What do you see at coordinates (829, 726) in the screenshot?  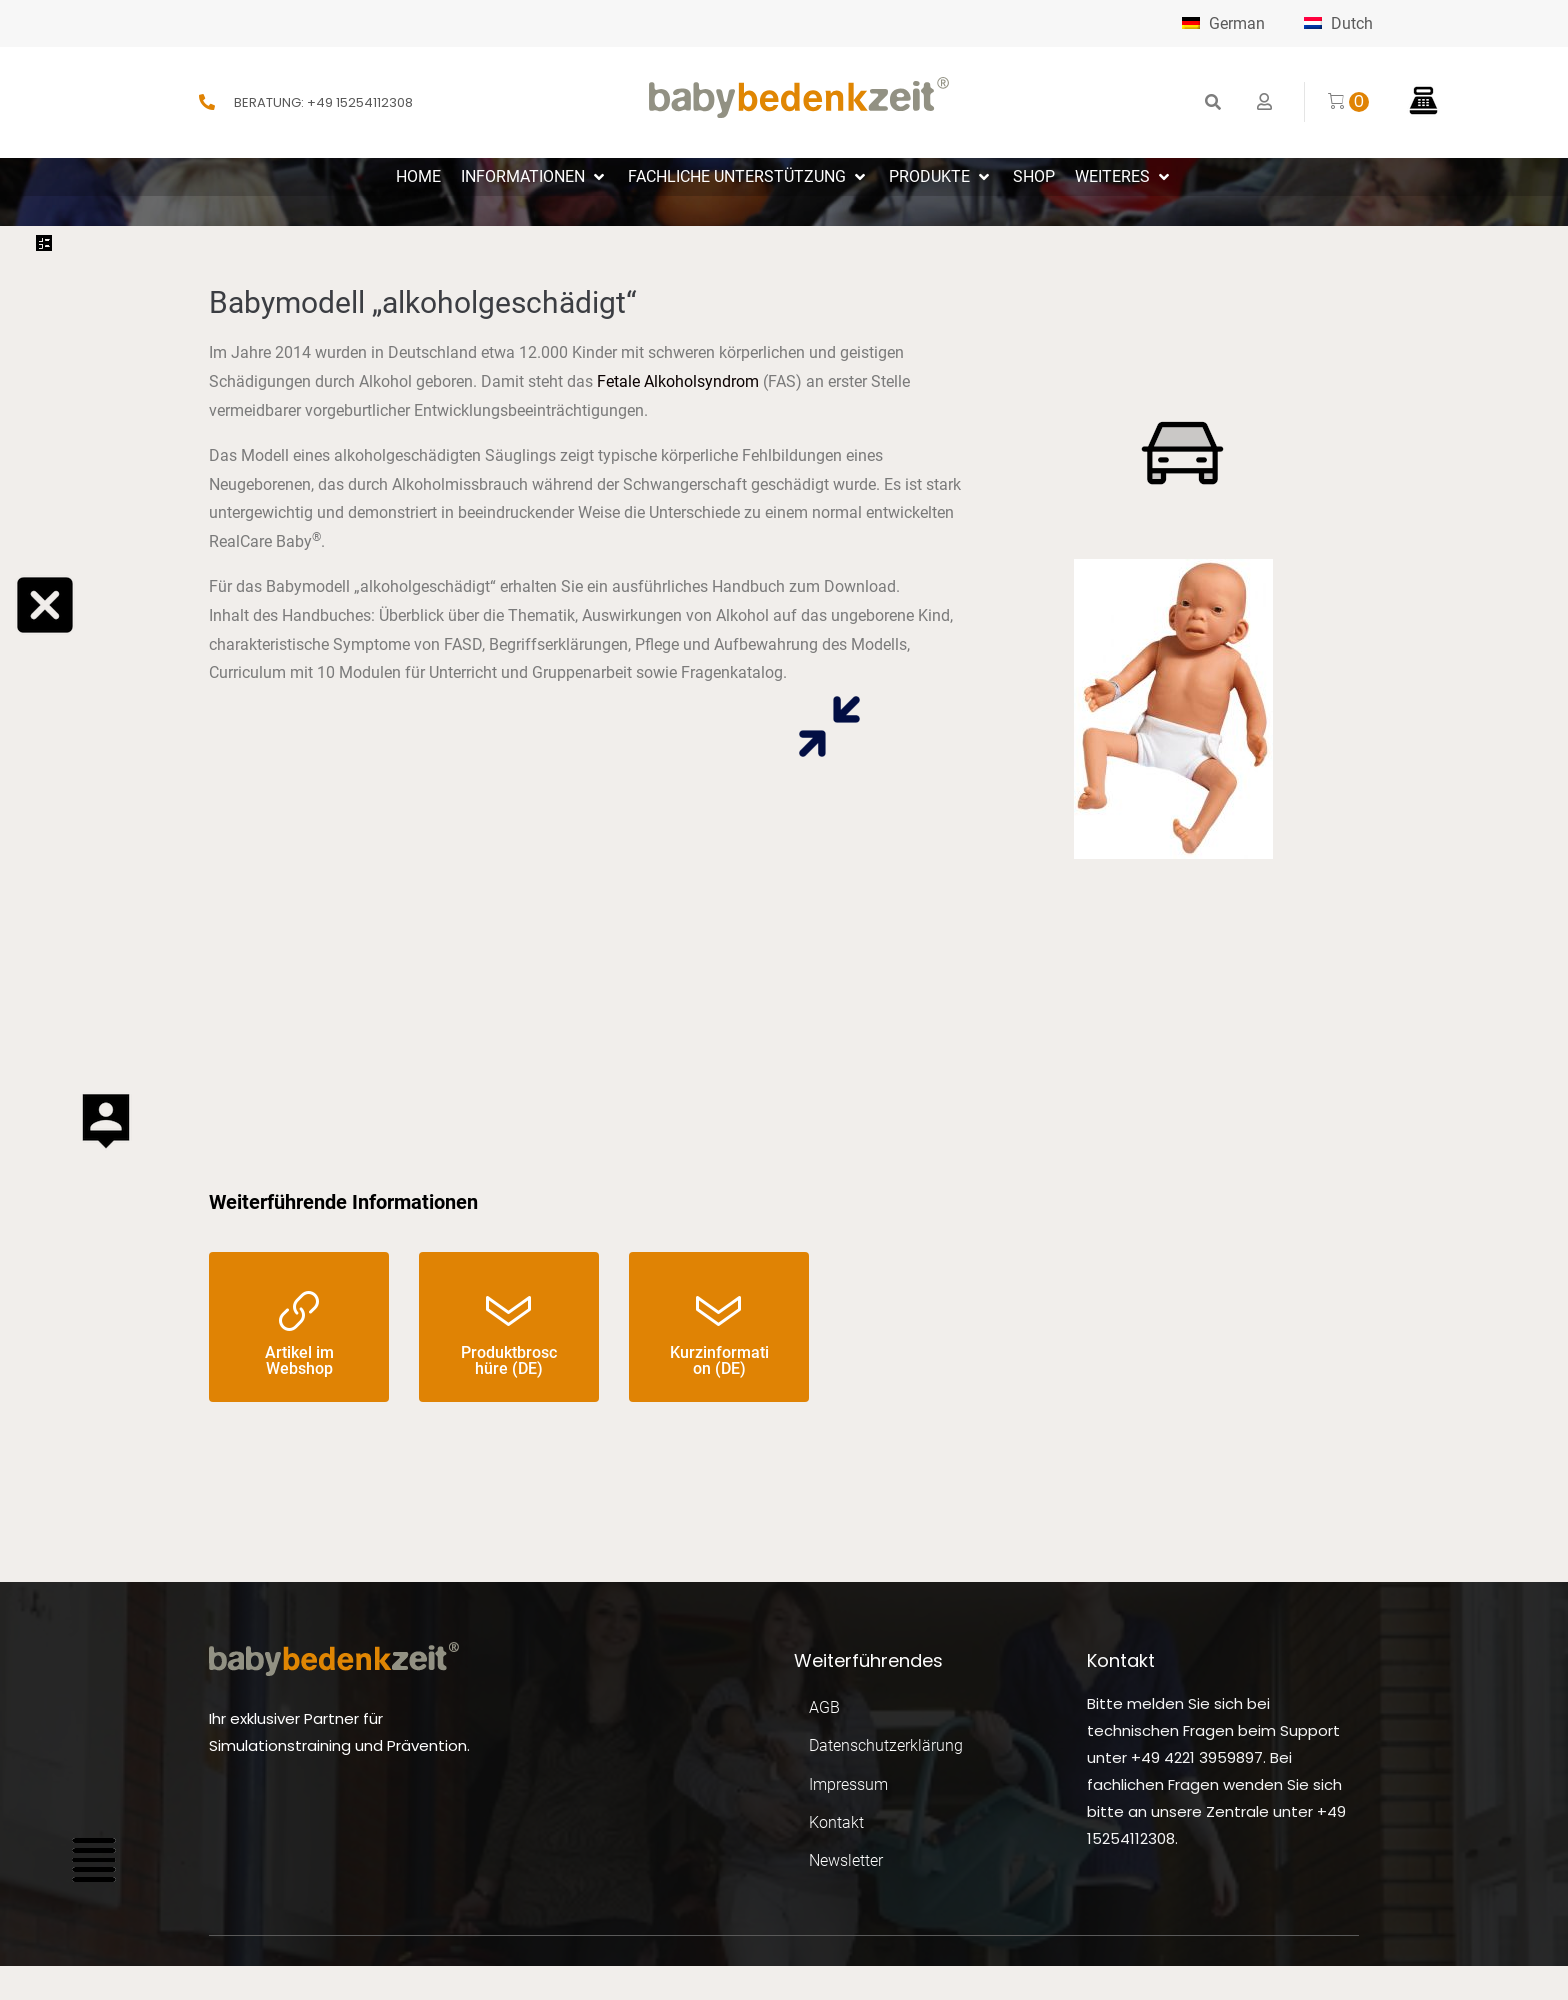 I see `collapse or minimize content` at bounding box center [829, 726].